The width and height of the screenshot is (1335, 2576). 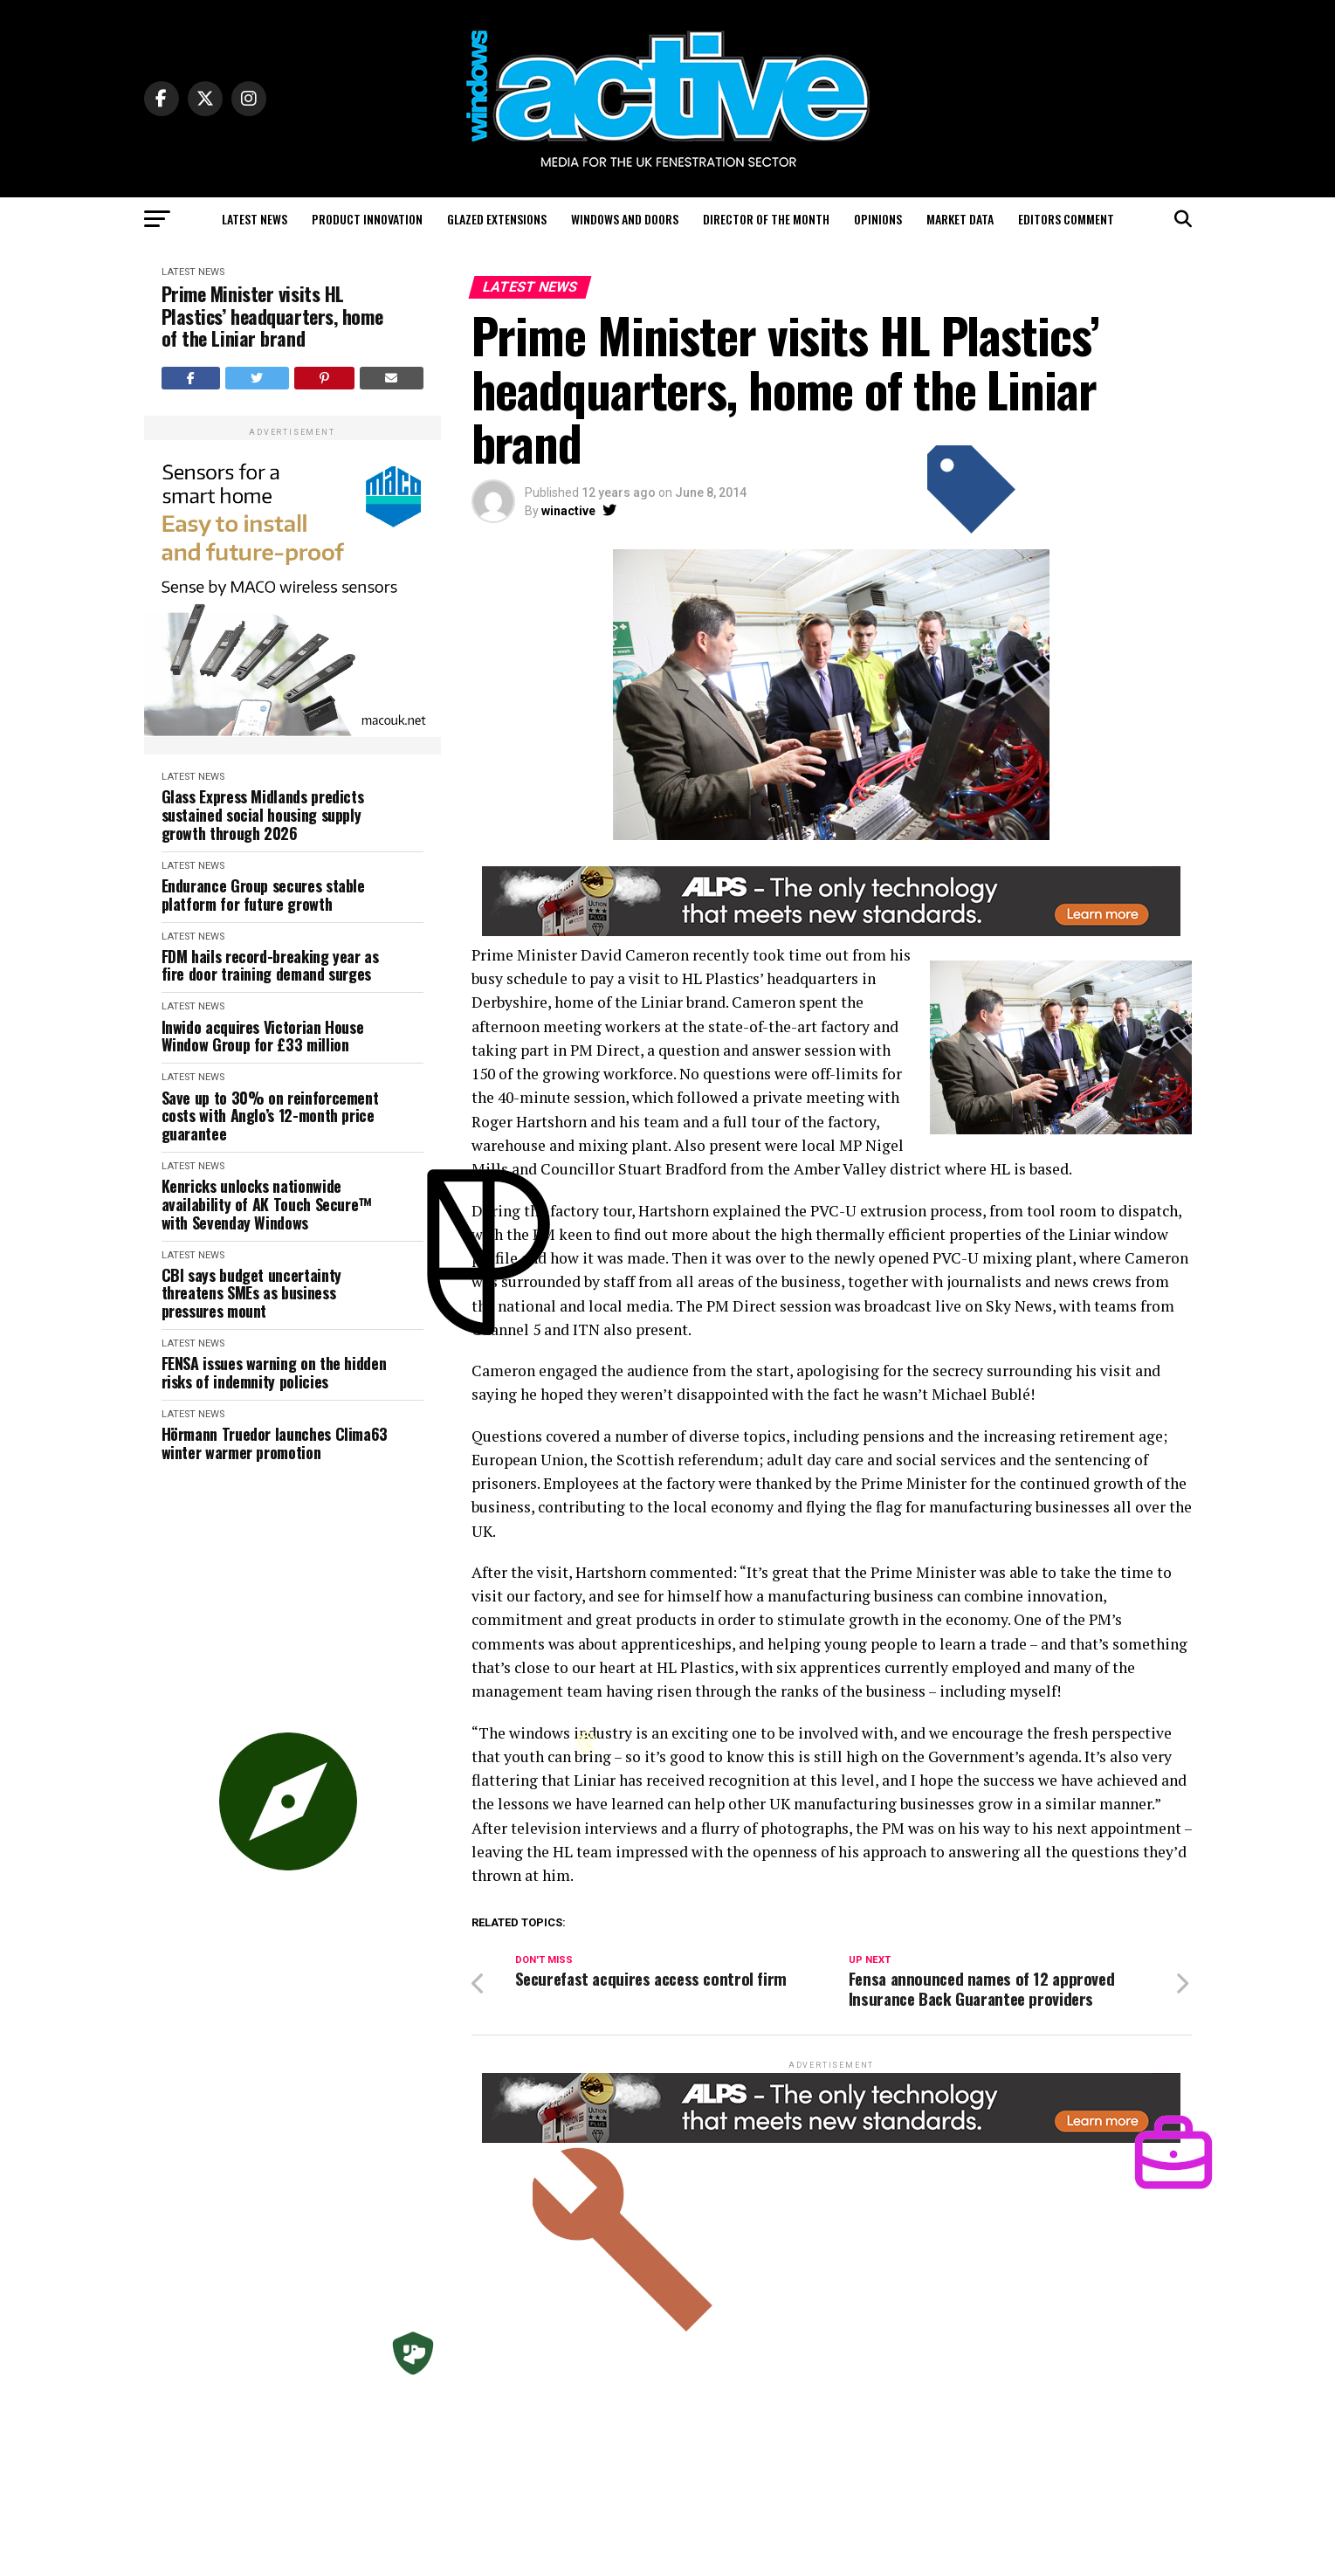 What do you see at coordinates (1173, 2154) in the screenshot?
I see `access work or business-related content` at bounding box center [1173, 2154].